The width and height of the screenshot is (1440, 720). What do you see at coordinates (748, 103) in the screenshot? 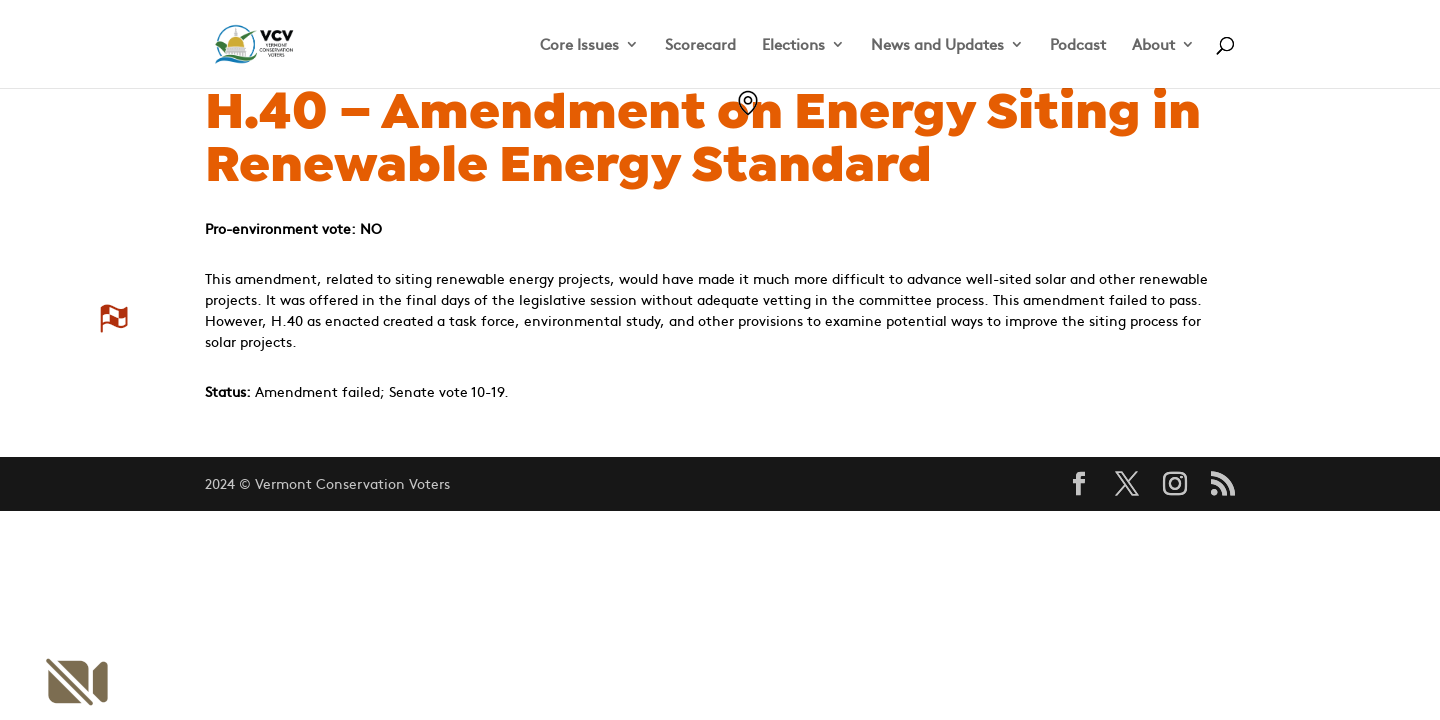
I see `view or set a location on the map` at bounding box center [748, 103].